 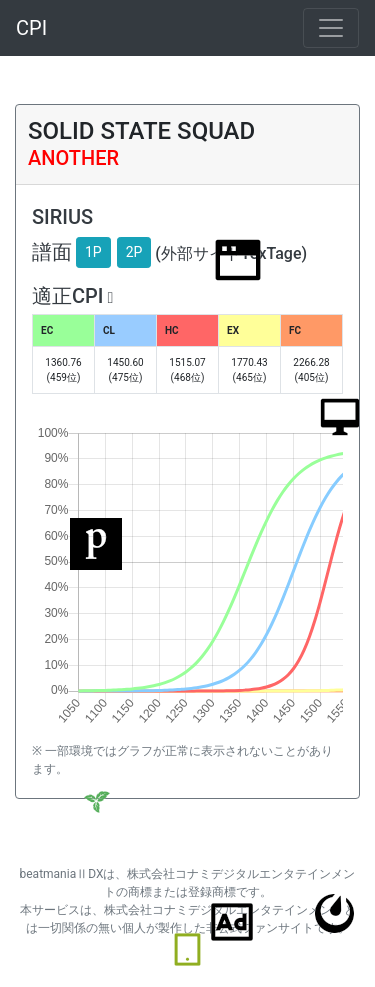 What do you see at coordinates (334, 913) in the screenshot?
I see `open Mattermost messaging app` at bounding box center [334, 913].